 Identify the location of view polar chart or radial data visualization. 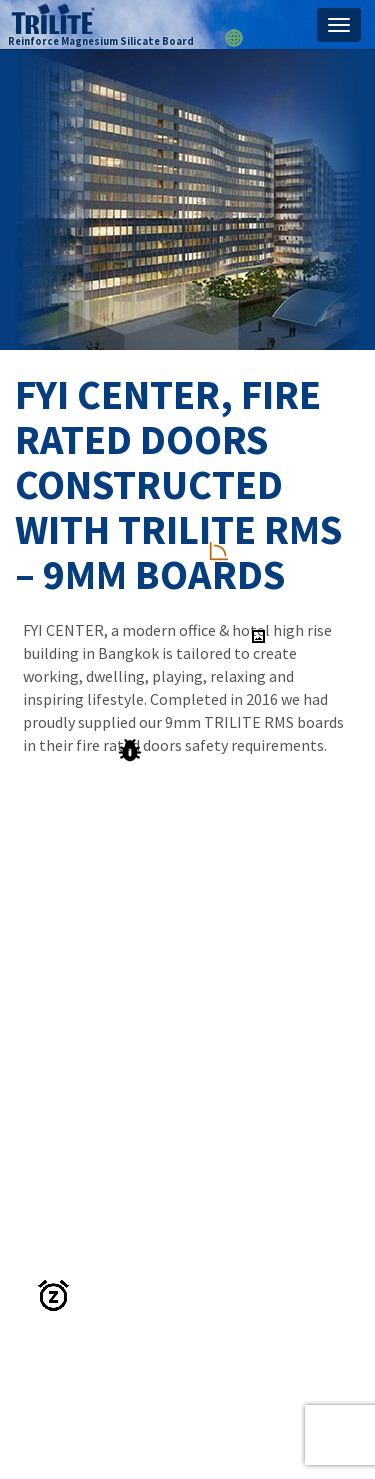
(234, 38).